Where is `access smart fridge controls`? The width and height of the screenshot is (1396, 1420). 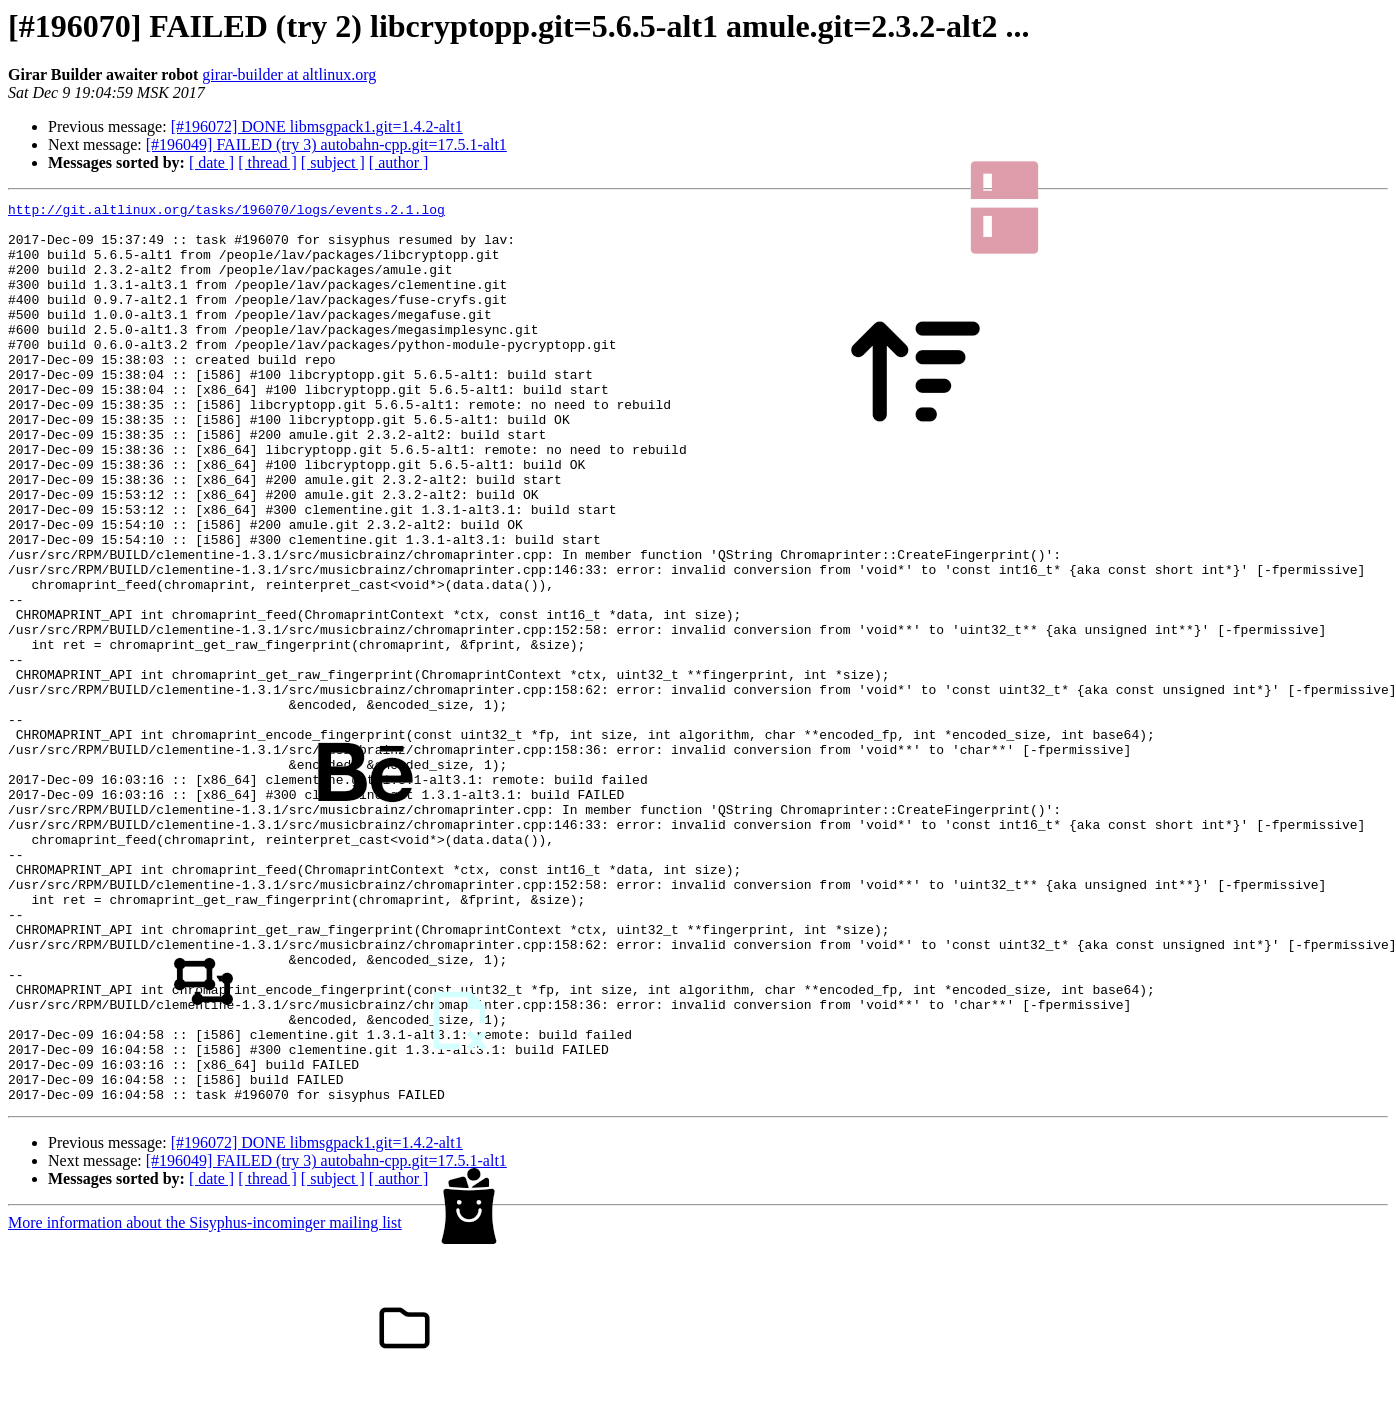
access smart fridge controls is located at coordinates (1004, 207).